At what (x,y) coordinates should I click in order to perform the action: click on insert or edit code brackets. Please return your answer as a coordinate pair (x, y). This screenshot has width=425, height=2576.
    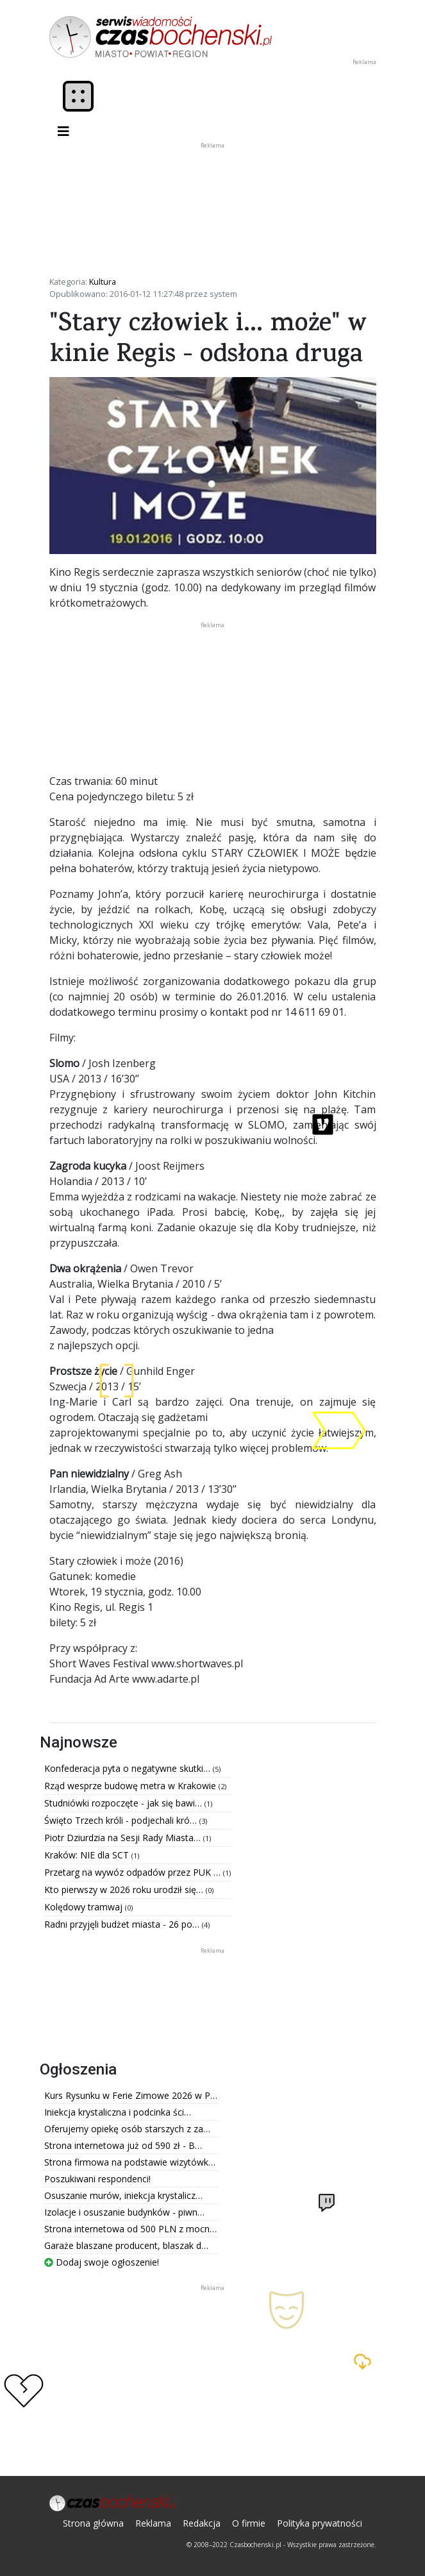
    Looking at the image, I should click on (117, 1381).